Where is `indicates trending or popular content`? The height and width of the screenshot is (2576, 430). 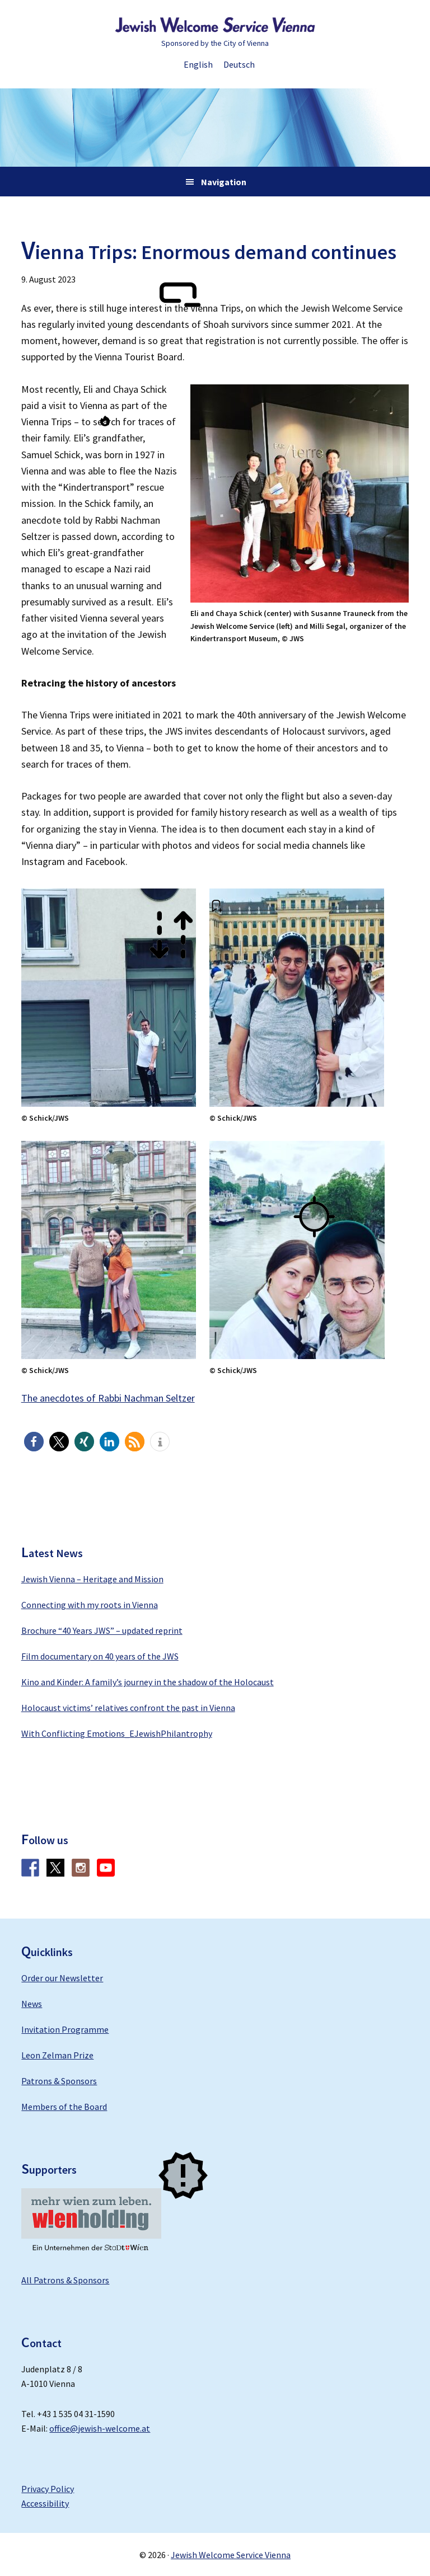
indicates trending or popular content is located at coordinates (105, 421).